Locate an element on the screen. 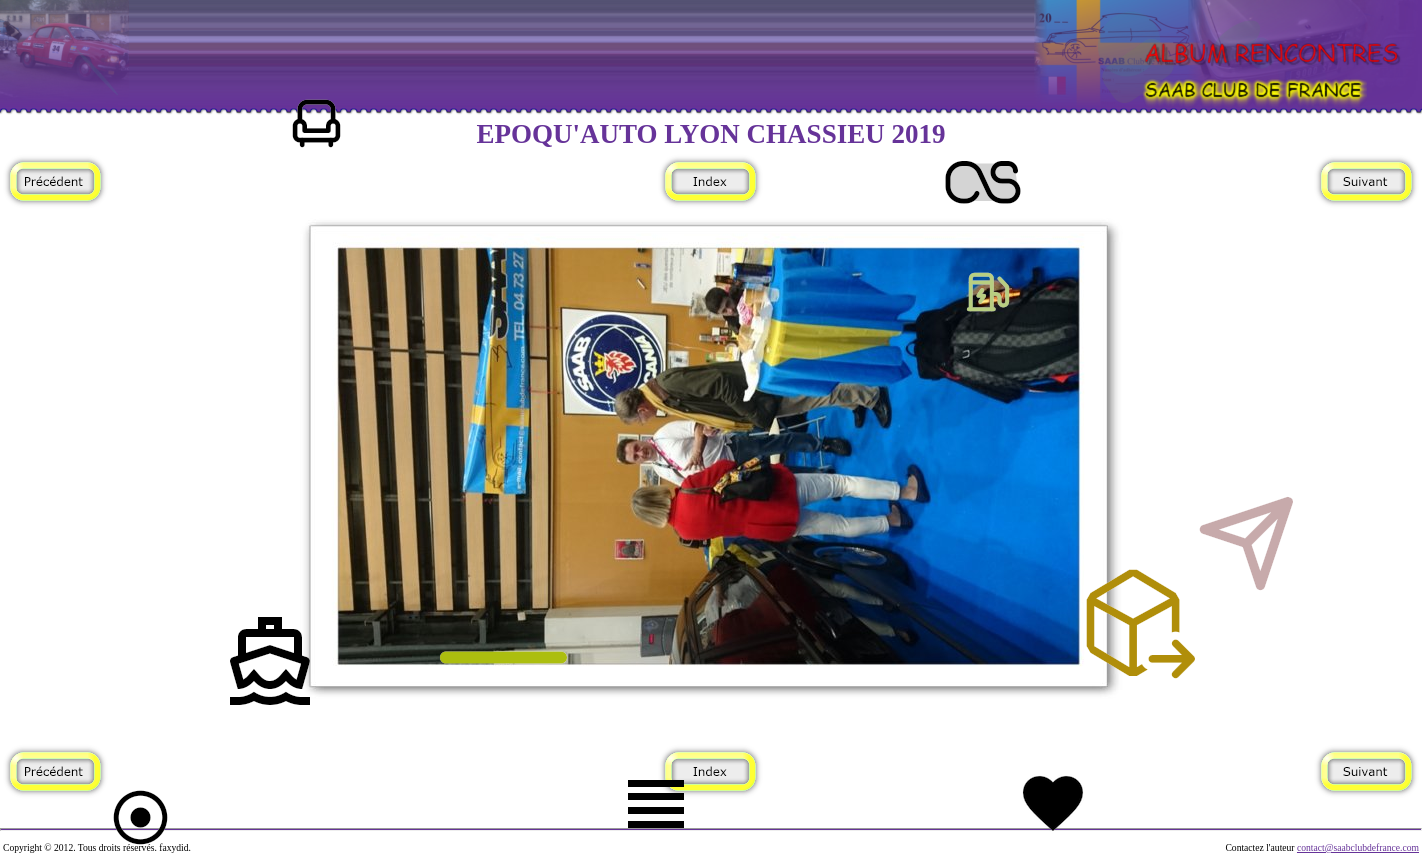 This screenshot has width=1422, height=856. view content in headline or list format is located at coordinates (656, 804).